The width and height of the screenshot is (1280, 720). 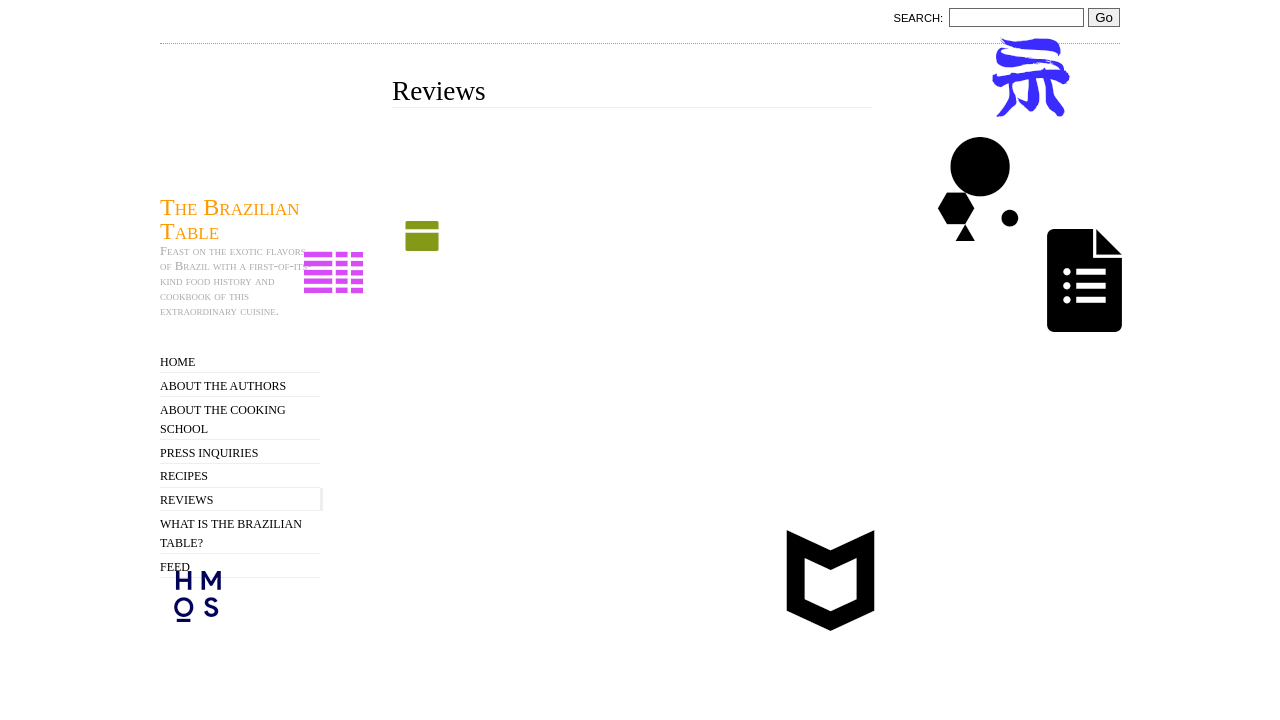 I want to click on open shikimori anime tracking app, so click(x=1031, y=77).